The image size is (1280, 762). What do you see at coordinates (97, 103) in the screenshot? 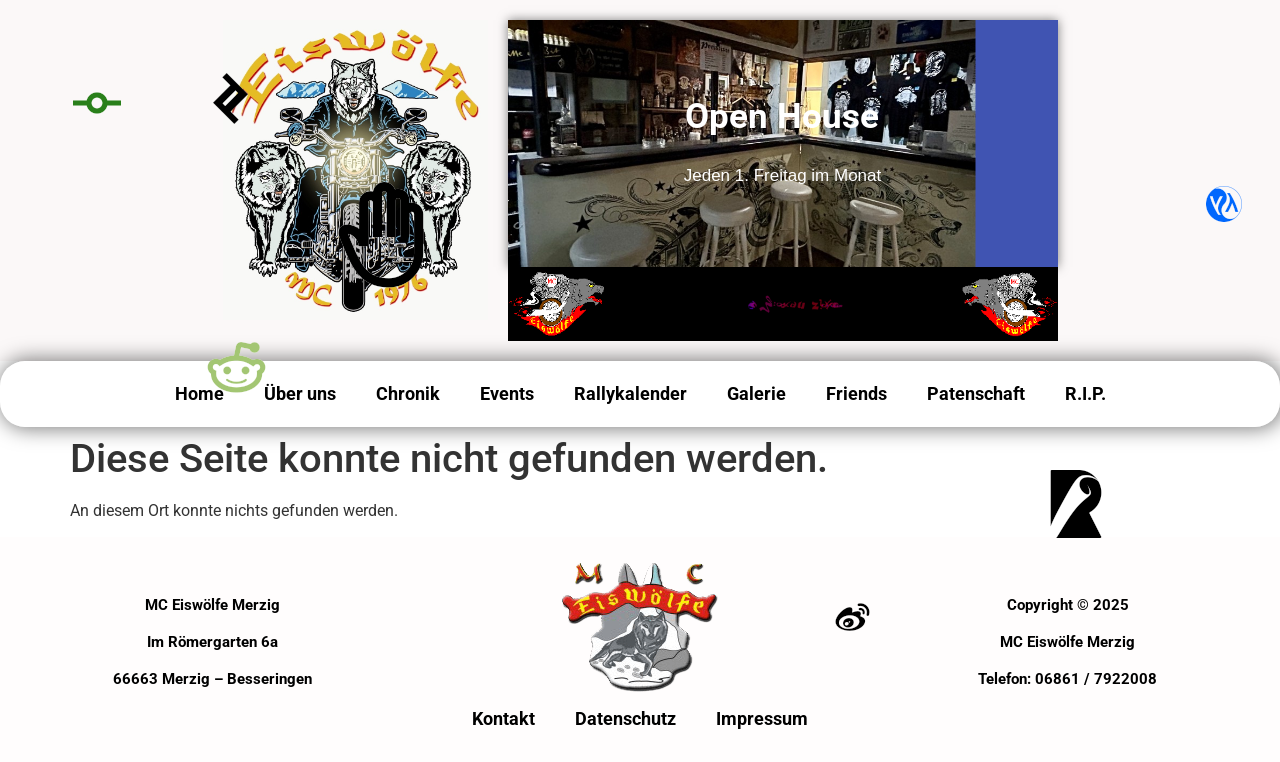
I see `view commit history in version control` at bounding box center [97, 103].